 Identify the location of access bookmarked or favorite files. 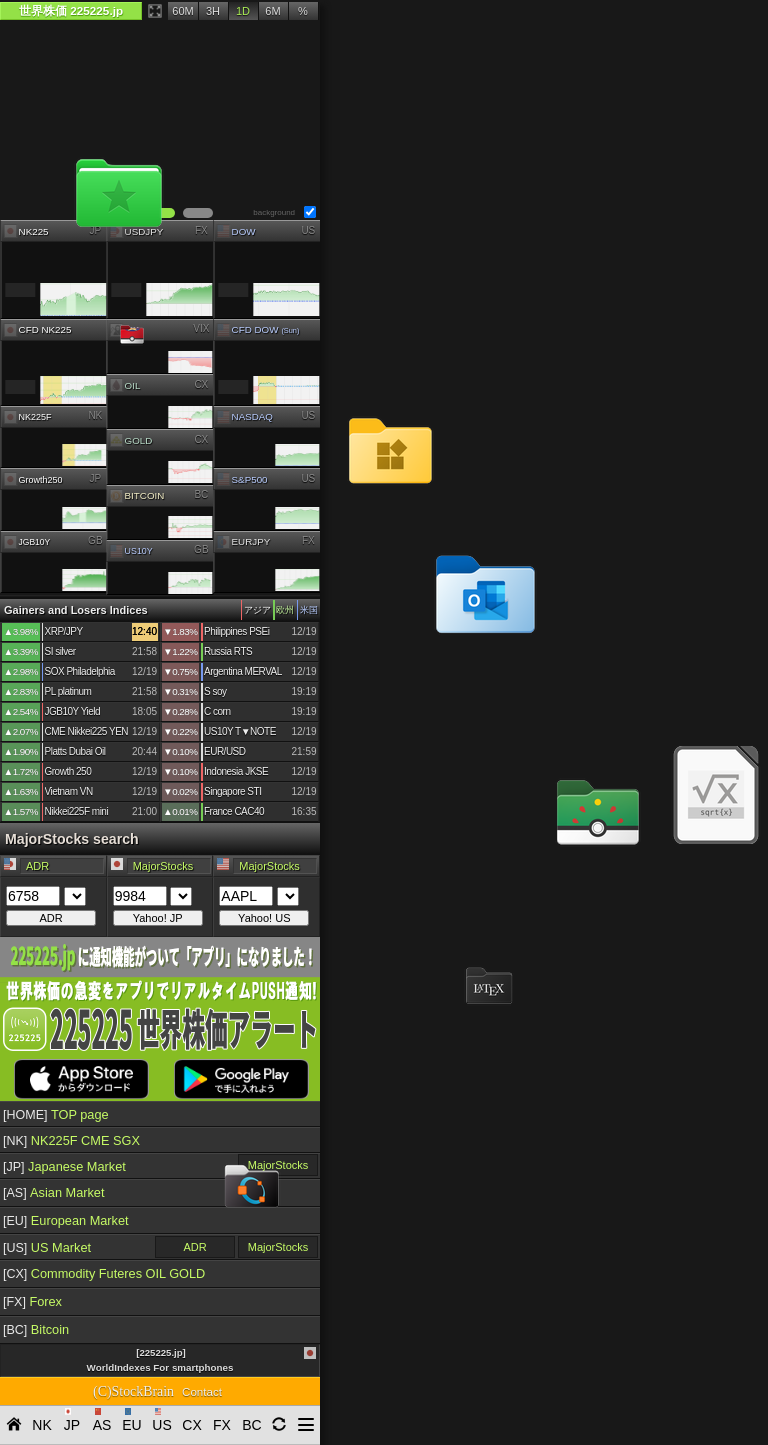
(119, 193).